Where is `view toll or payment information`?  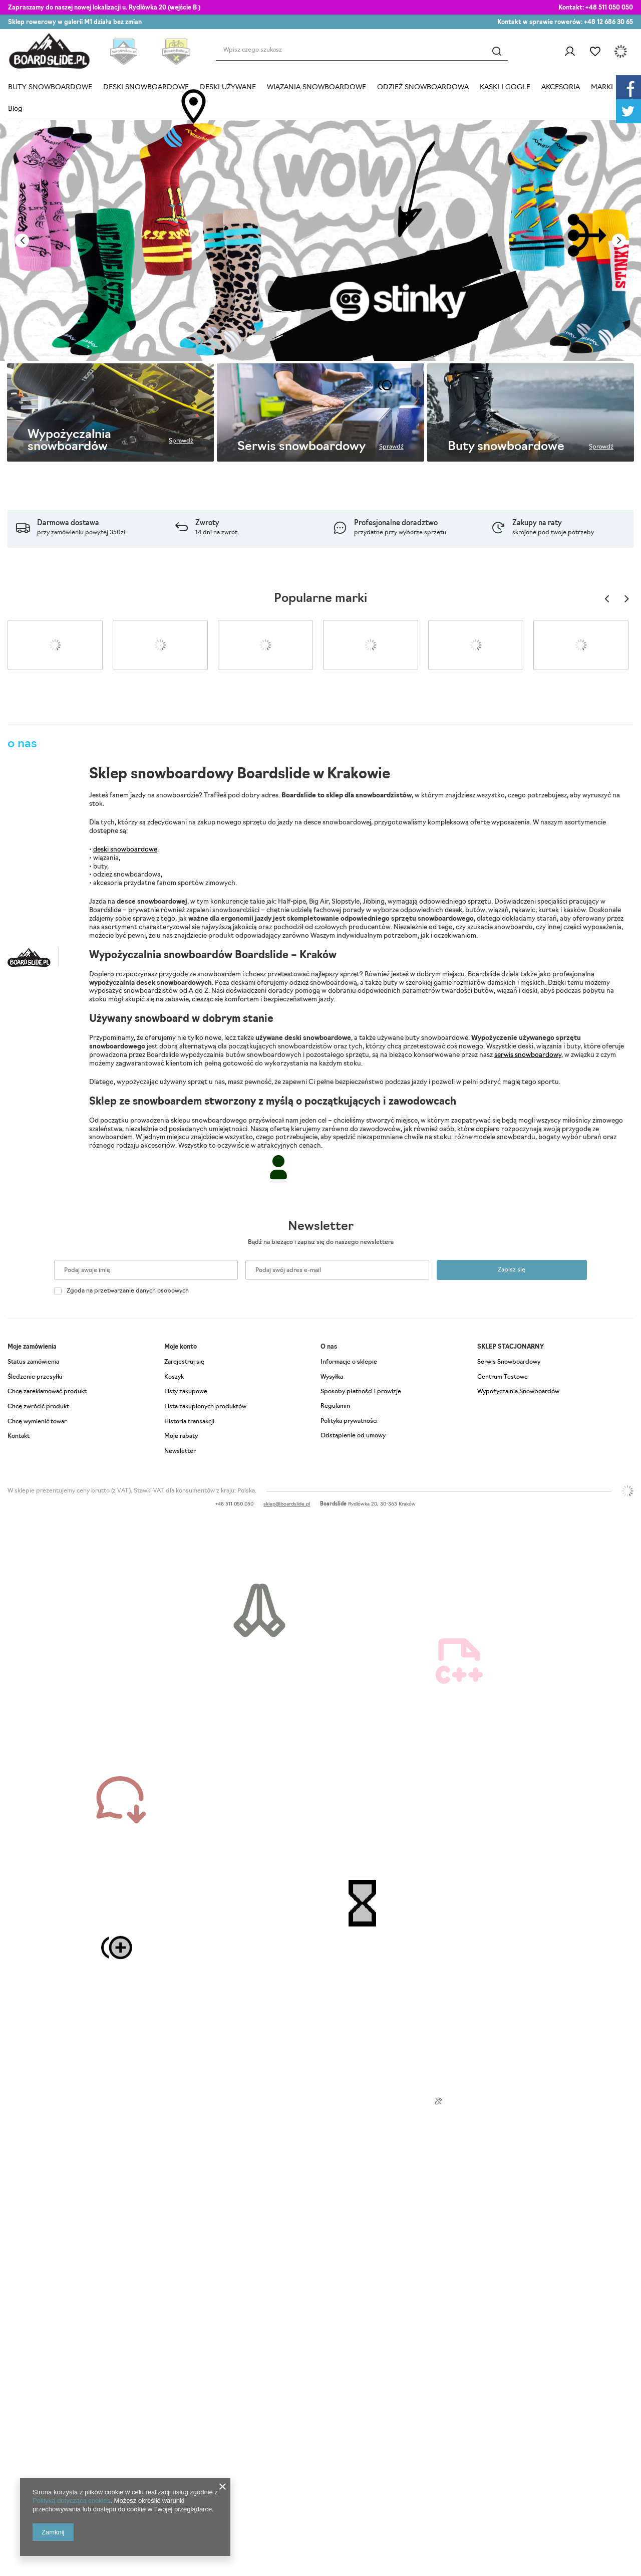 view toll or payment information is located at coordinates (385, 385).